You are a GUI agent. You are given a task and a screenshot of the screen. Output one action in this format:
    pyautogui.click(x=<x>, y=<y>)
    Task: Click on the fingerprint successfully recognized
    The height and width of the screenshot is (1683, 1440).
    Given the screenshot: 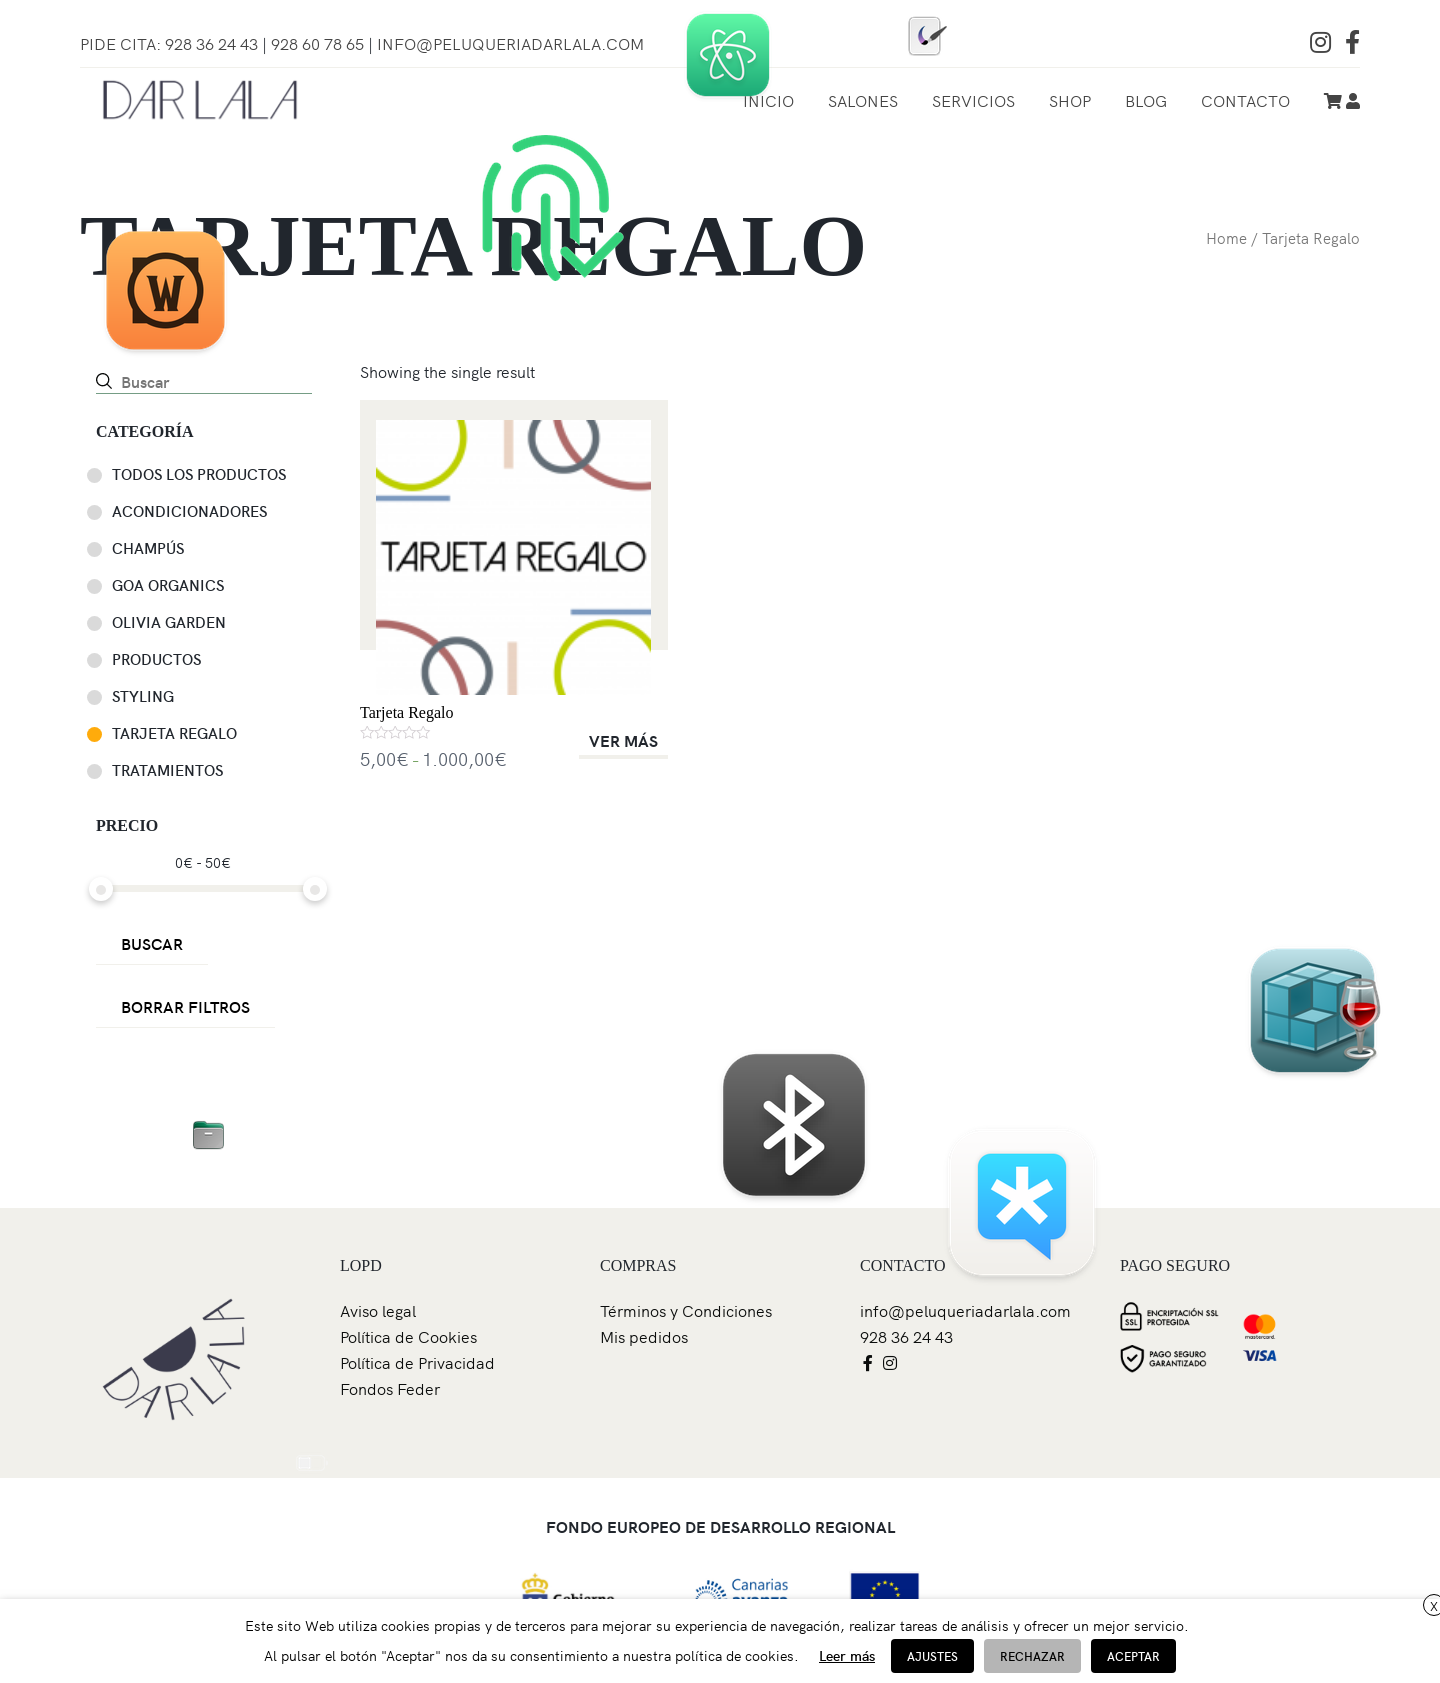 What is the action you would take?
    pyautogui.click(x=553, y=208)
    